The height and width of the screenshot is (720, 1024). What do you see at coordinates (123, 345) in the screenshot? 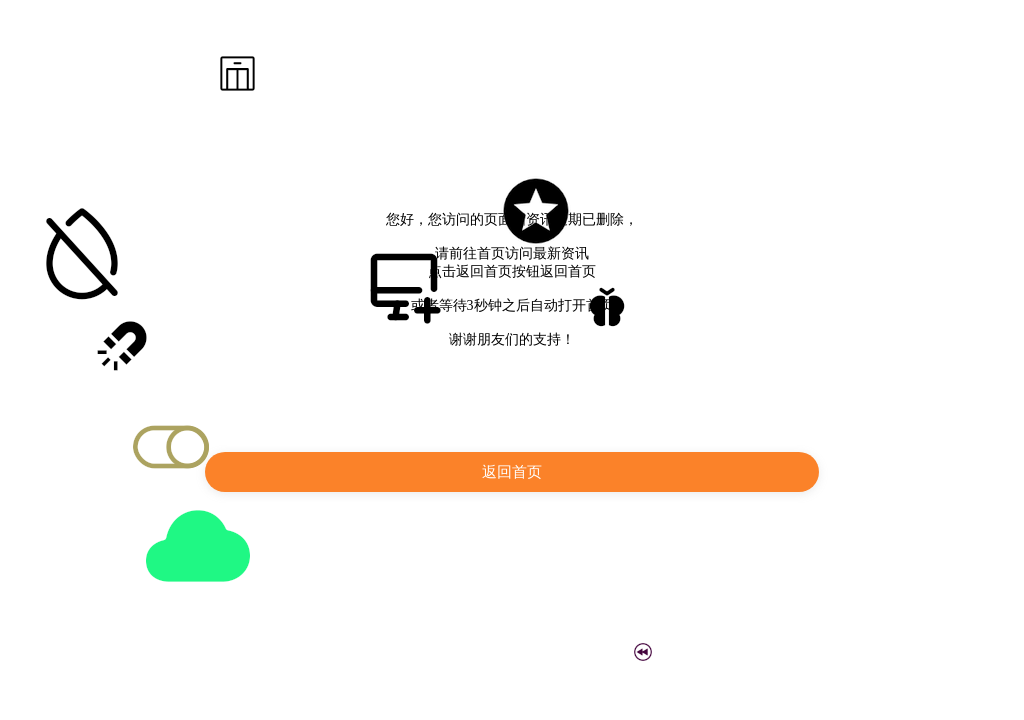
I see `attract or pull related items together` at bounding box center [123, 345].